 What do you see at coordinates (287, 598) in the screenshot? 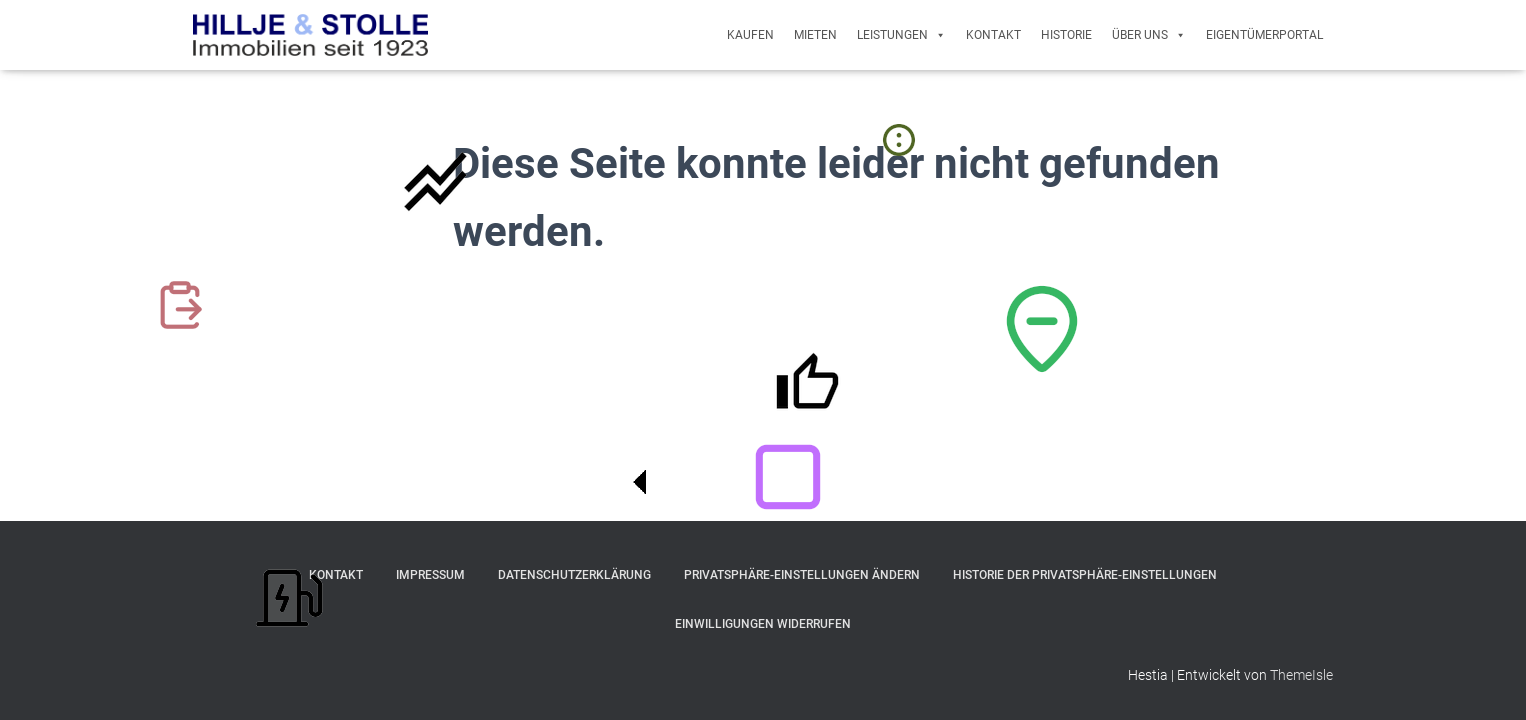
I see `find nearby EV charging stations` at bounding box center [287, 598].